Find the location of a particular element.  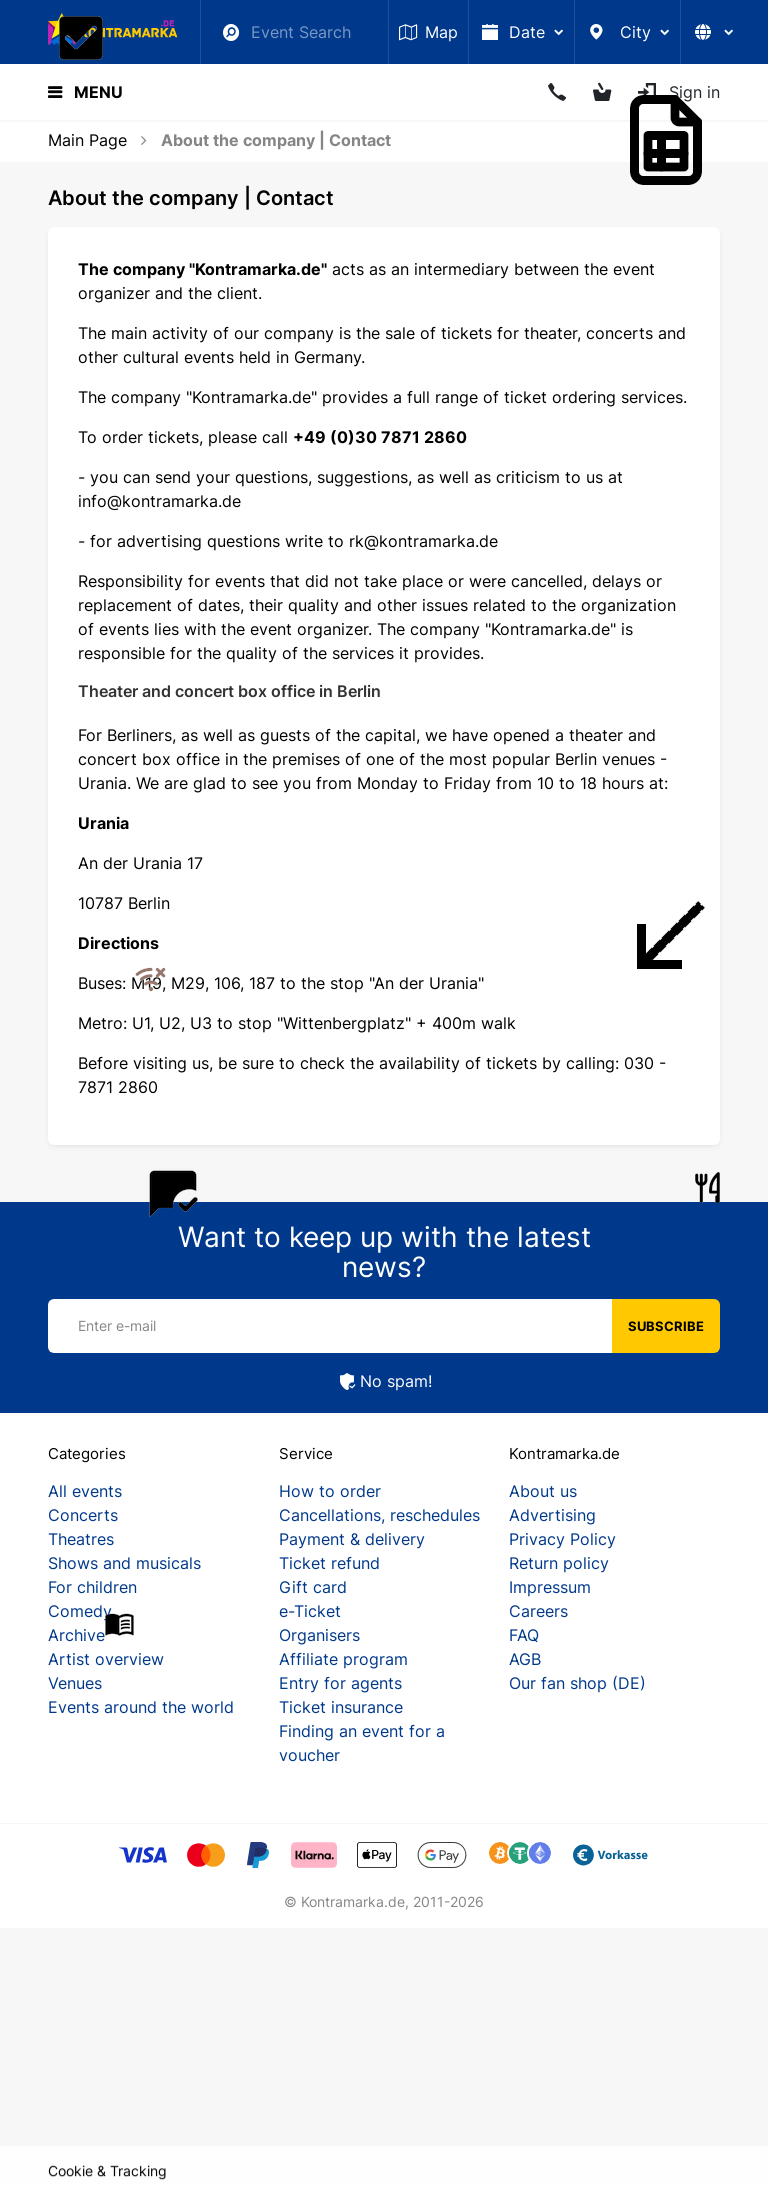

open menu or documentation is located at coordinates (119, 1623).